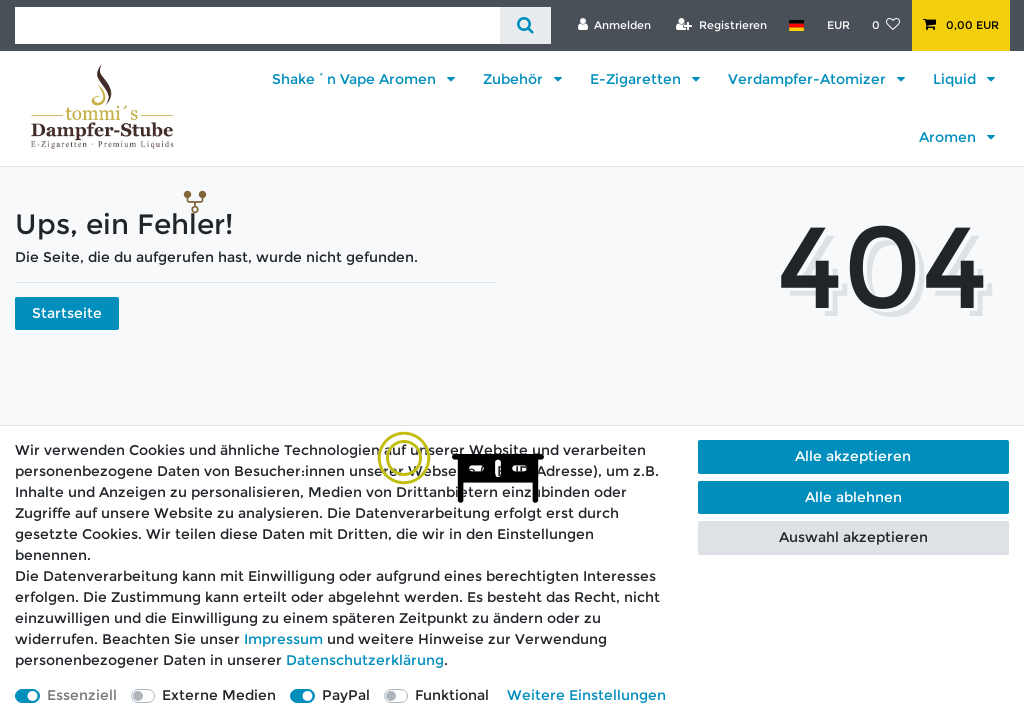 Image resolution: width=1024 pixels, height=720 pixels. Describe the element at coordinates (404, 458) in the screenshot. I see `start recording audio or video` at that location.